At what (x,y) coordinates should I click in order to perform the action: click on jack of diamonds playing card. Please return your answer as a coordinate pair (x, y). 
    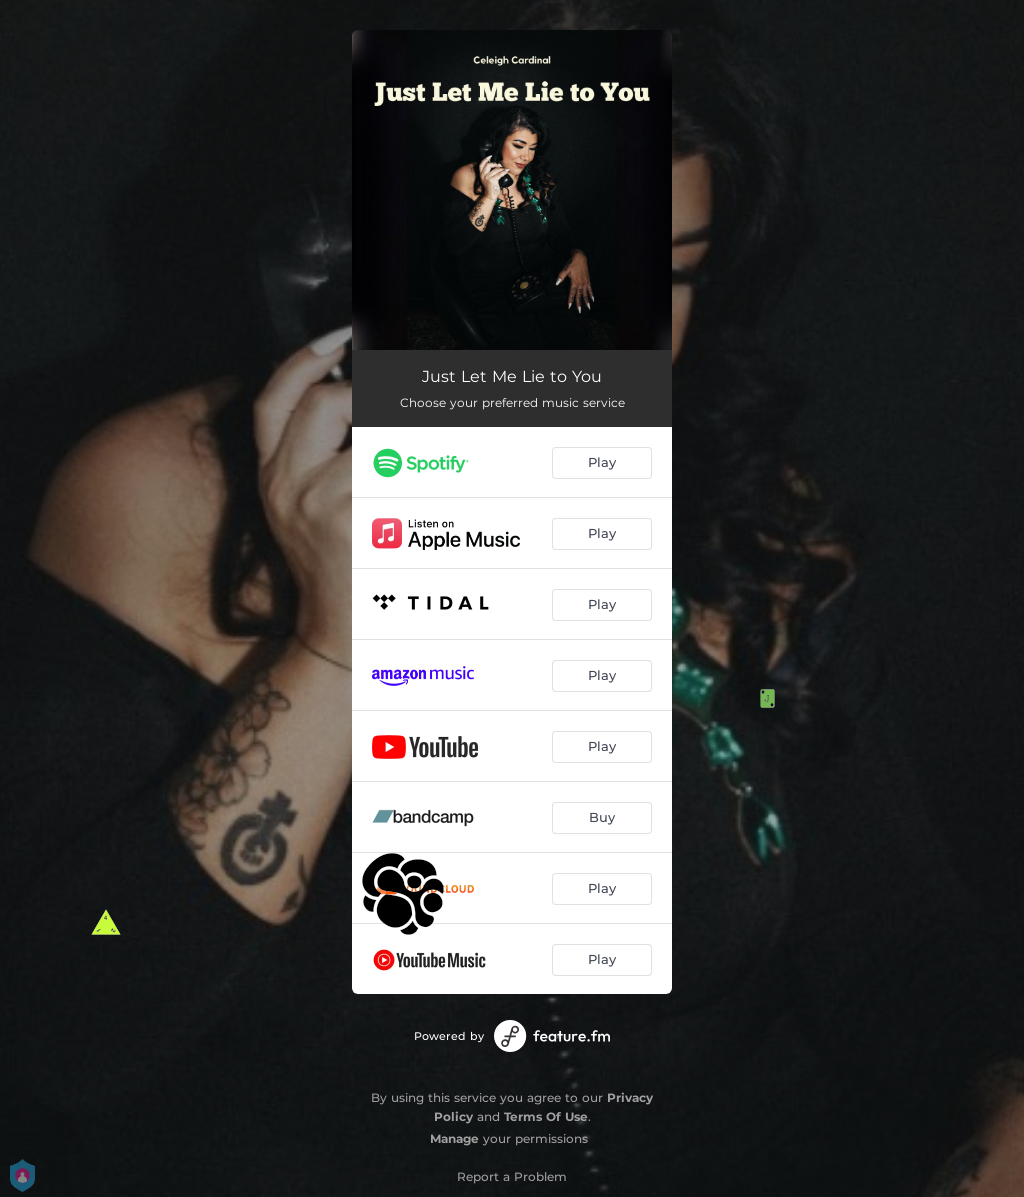
    Looking at the image, I should click on (767, 698).